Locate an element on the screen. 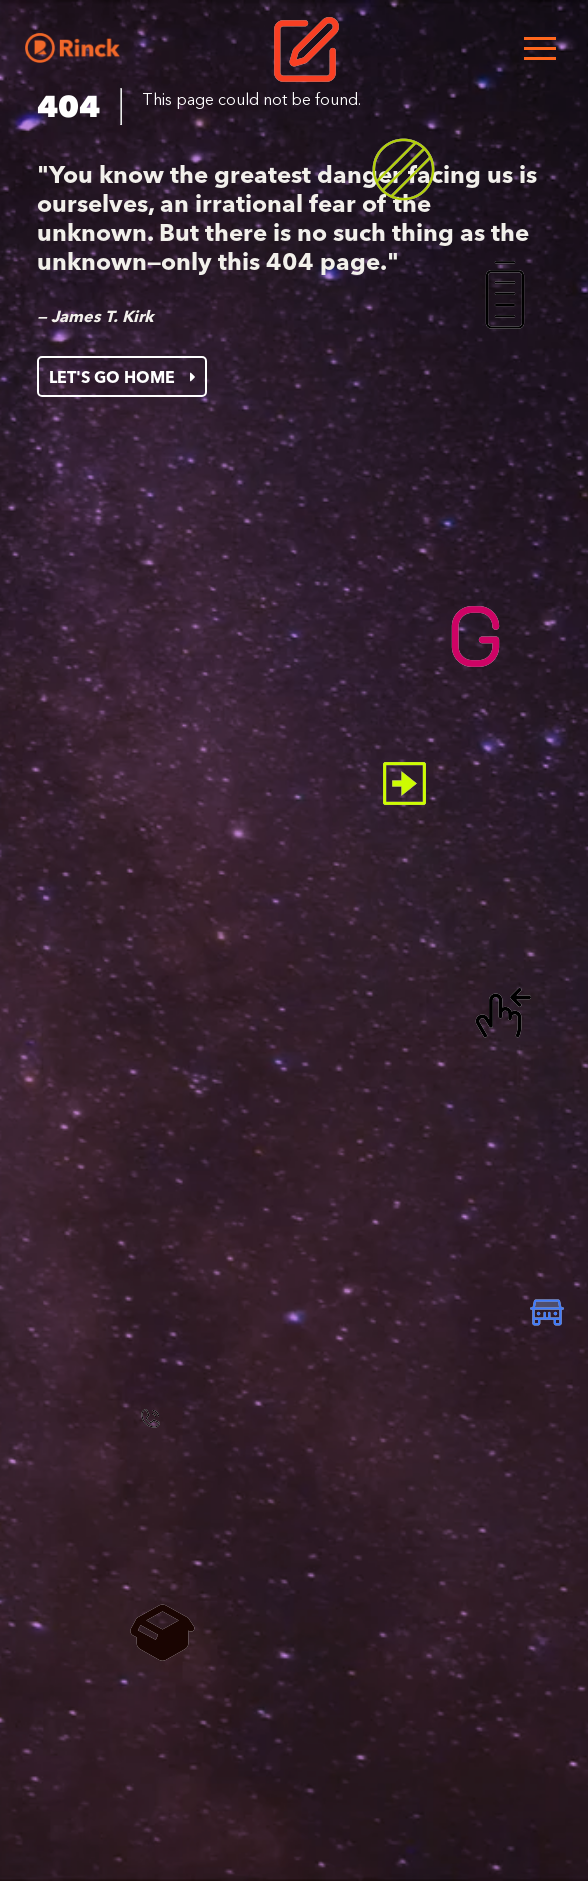  swipe left to navigate or dismiss is located at coordinates (500, 1014).